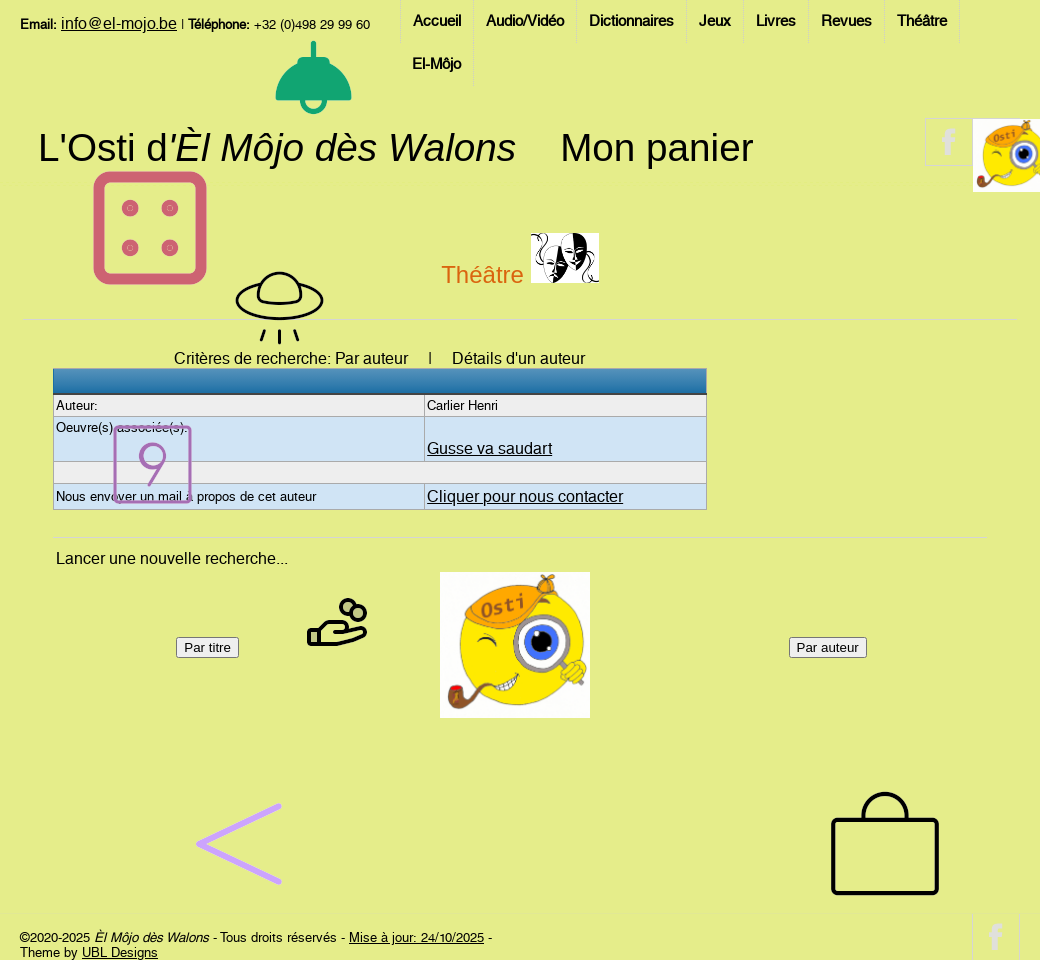 The height and width of the screenshot is (960, 1040). What do you see at coordinates (241, 844) in the screenshot?
I see `go back to the previous screen` at bounding box center [241, 844].